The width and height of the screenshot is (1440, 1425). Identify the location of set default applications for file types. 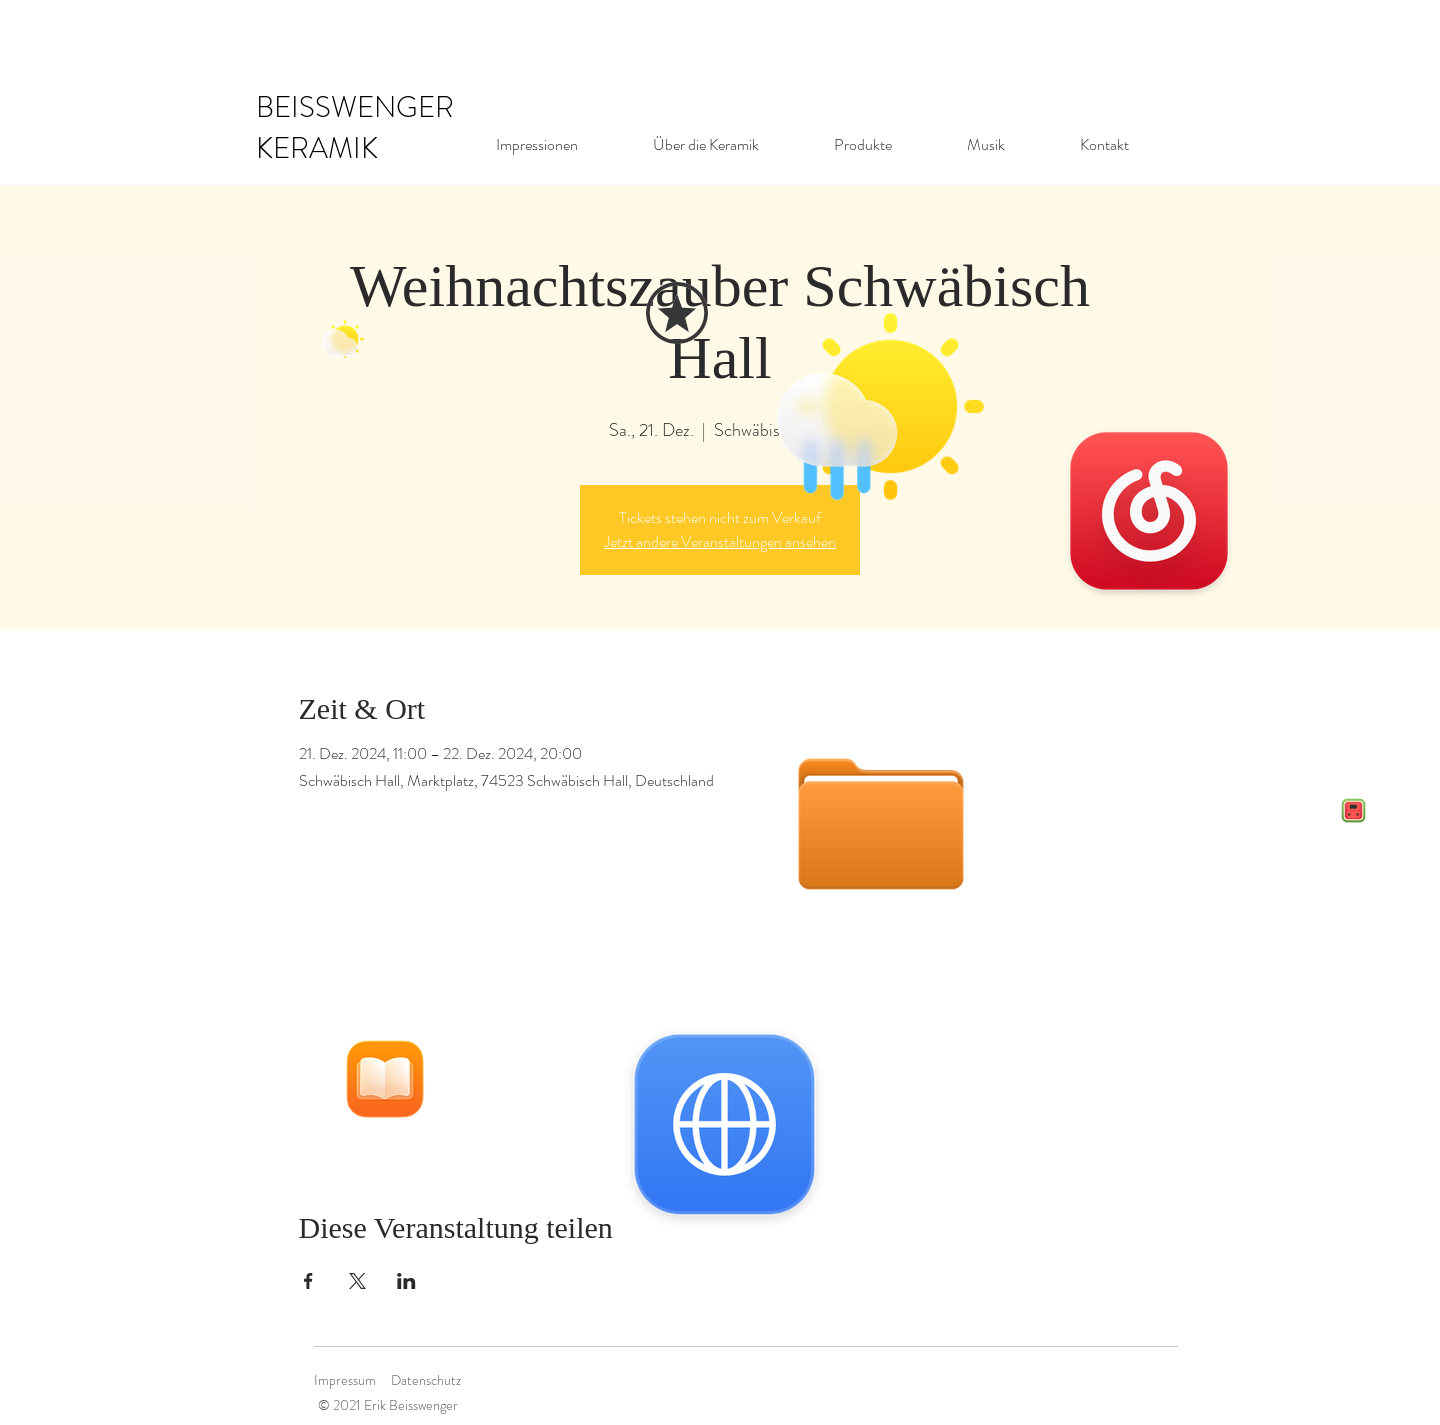
(677, 313).